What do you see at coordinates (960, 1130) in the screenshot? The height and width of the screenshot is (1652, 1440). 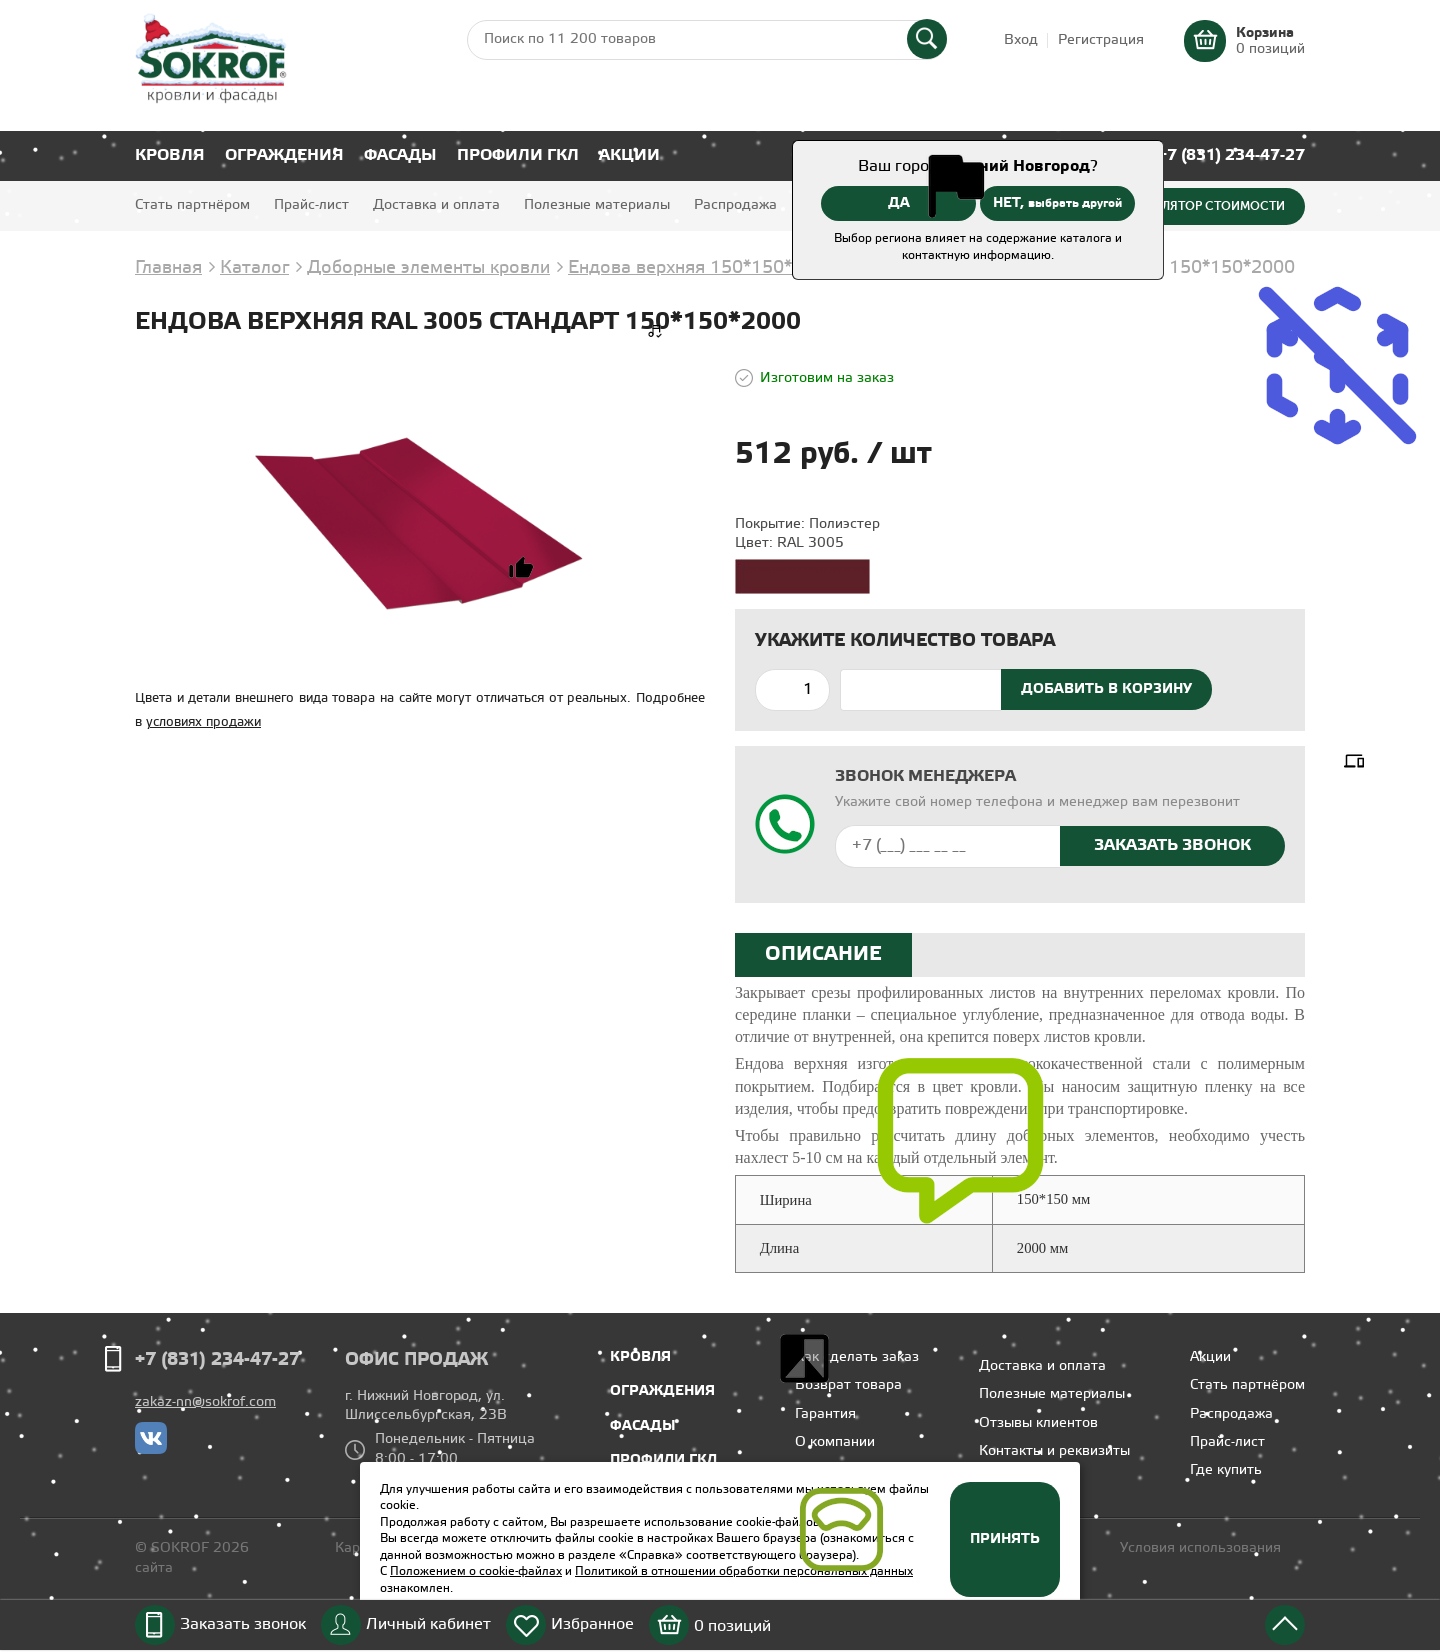 I see `open chat or messaging` at bounding box center [960, 1130].